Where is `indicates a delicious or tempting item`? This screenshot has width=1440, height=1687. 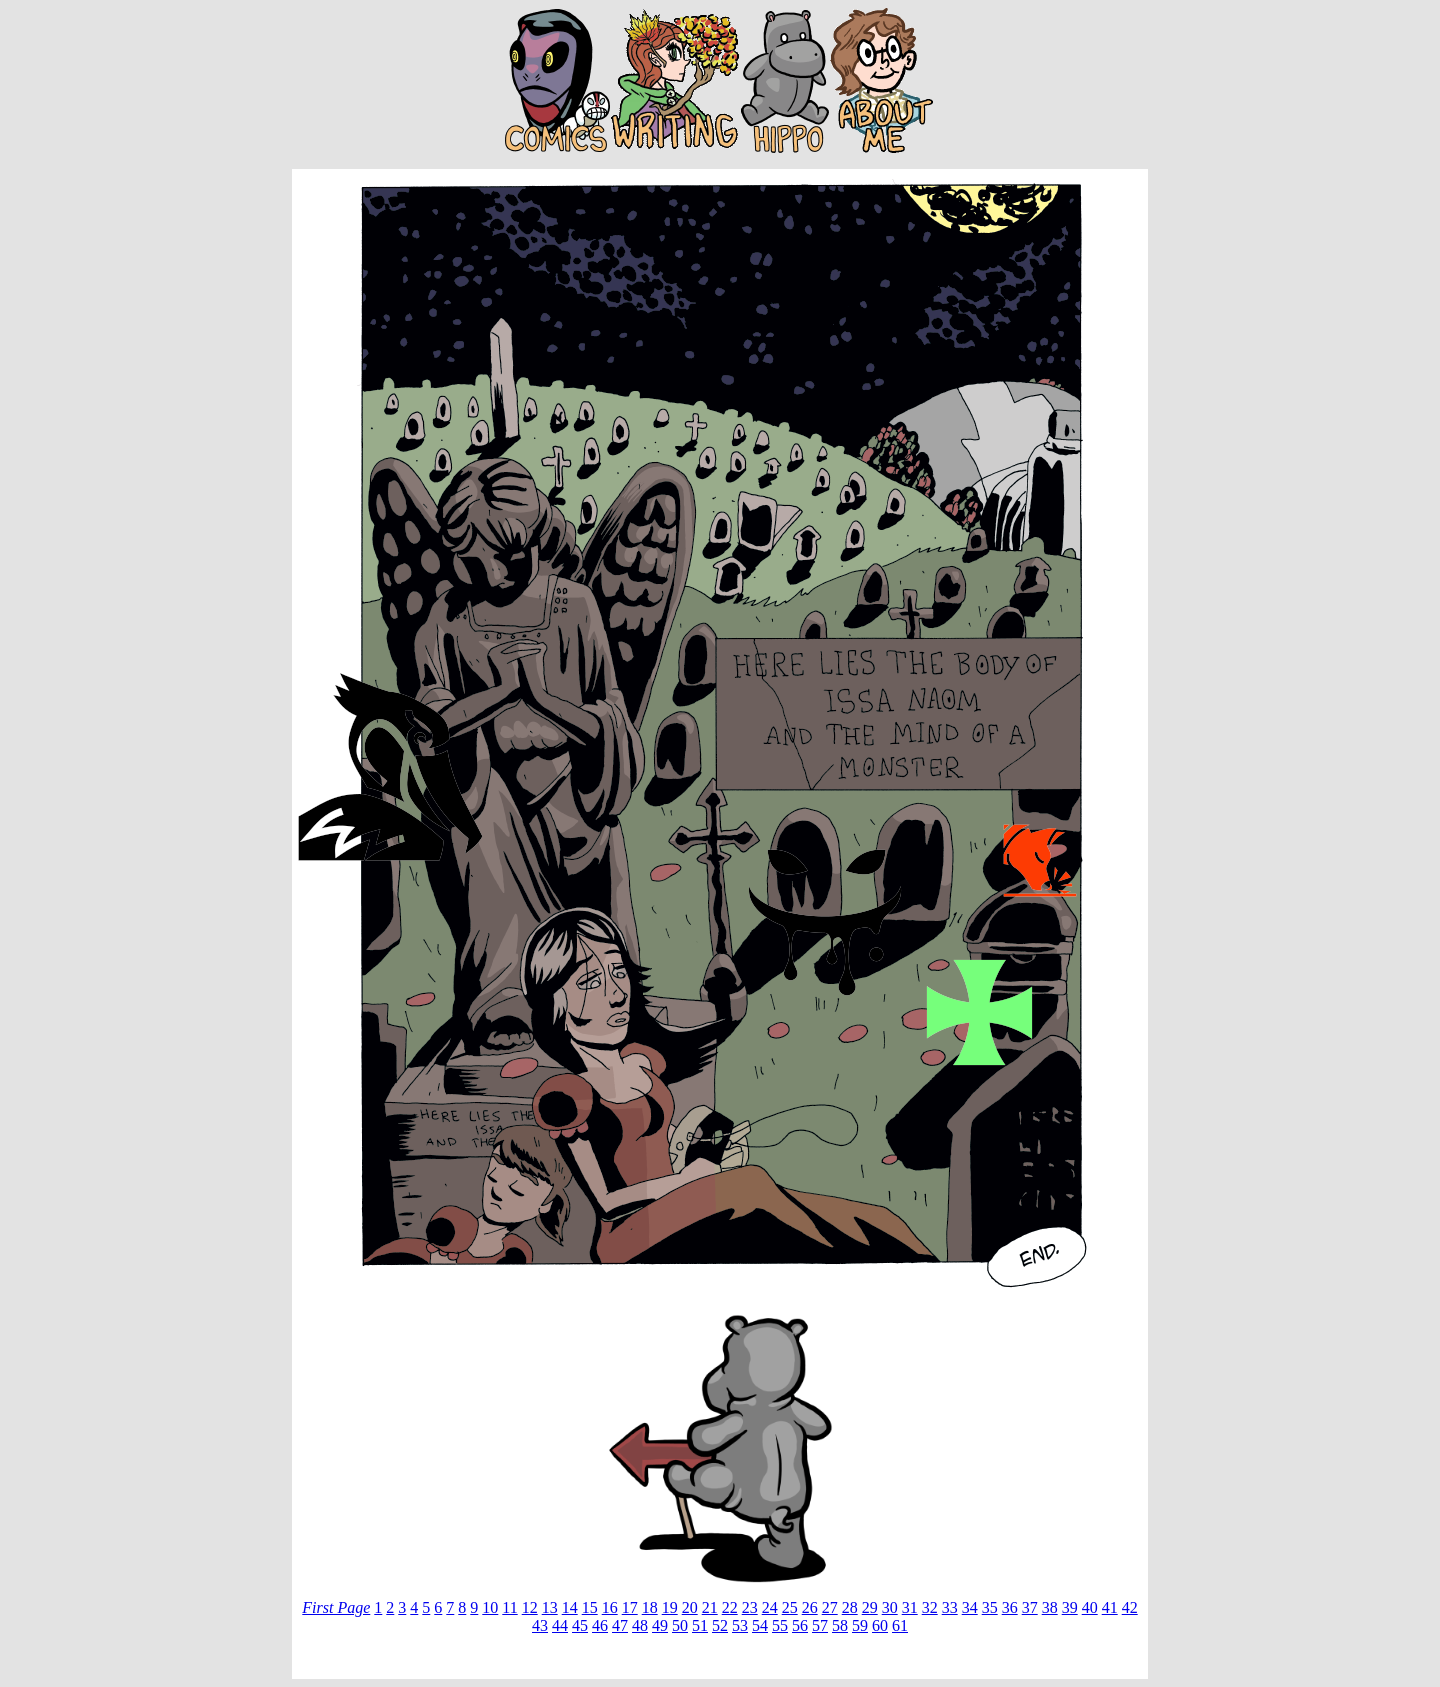
indicates a delicious or tempting item is located at coordinates (825, 920).